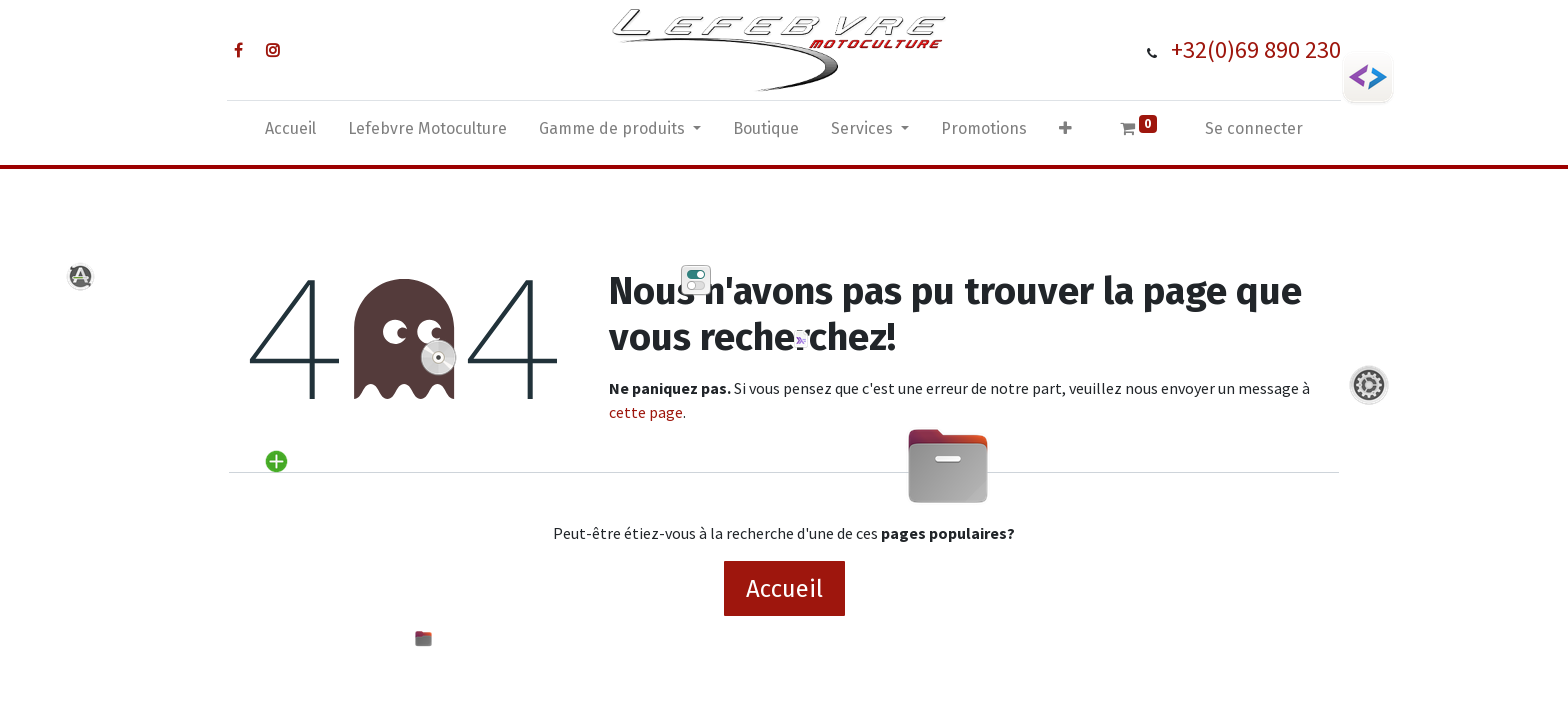 This screenshot has height=720, width=1568. I want to click on open the file manager, so click(948, 466).